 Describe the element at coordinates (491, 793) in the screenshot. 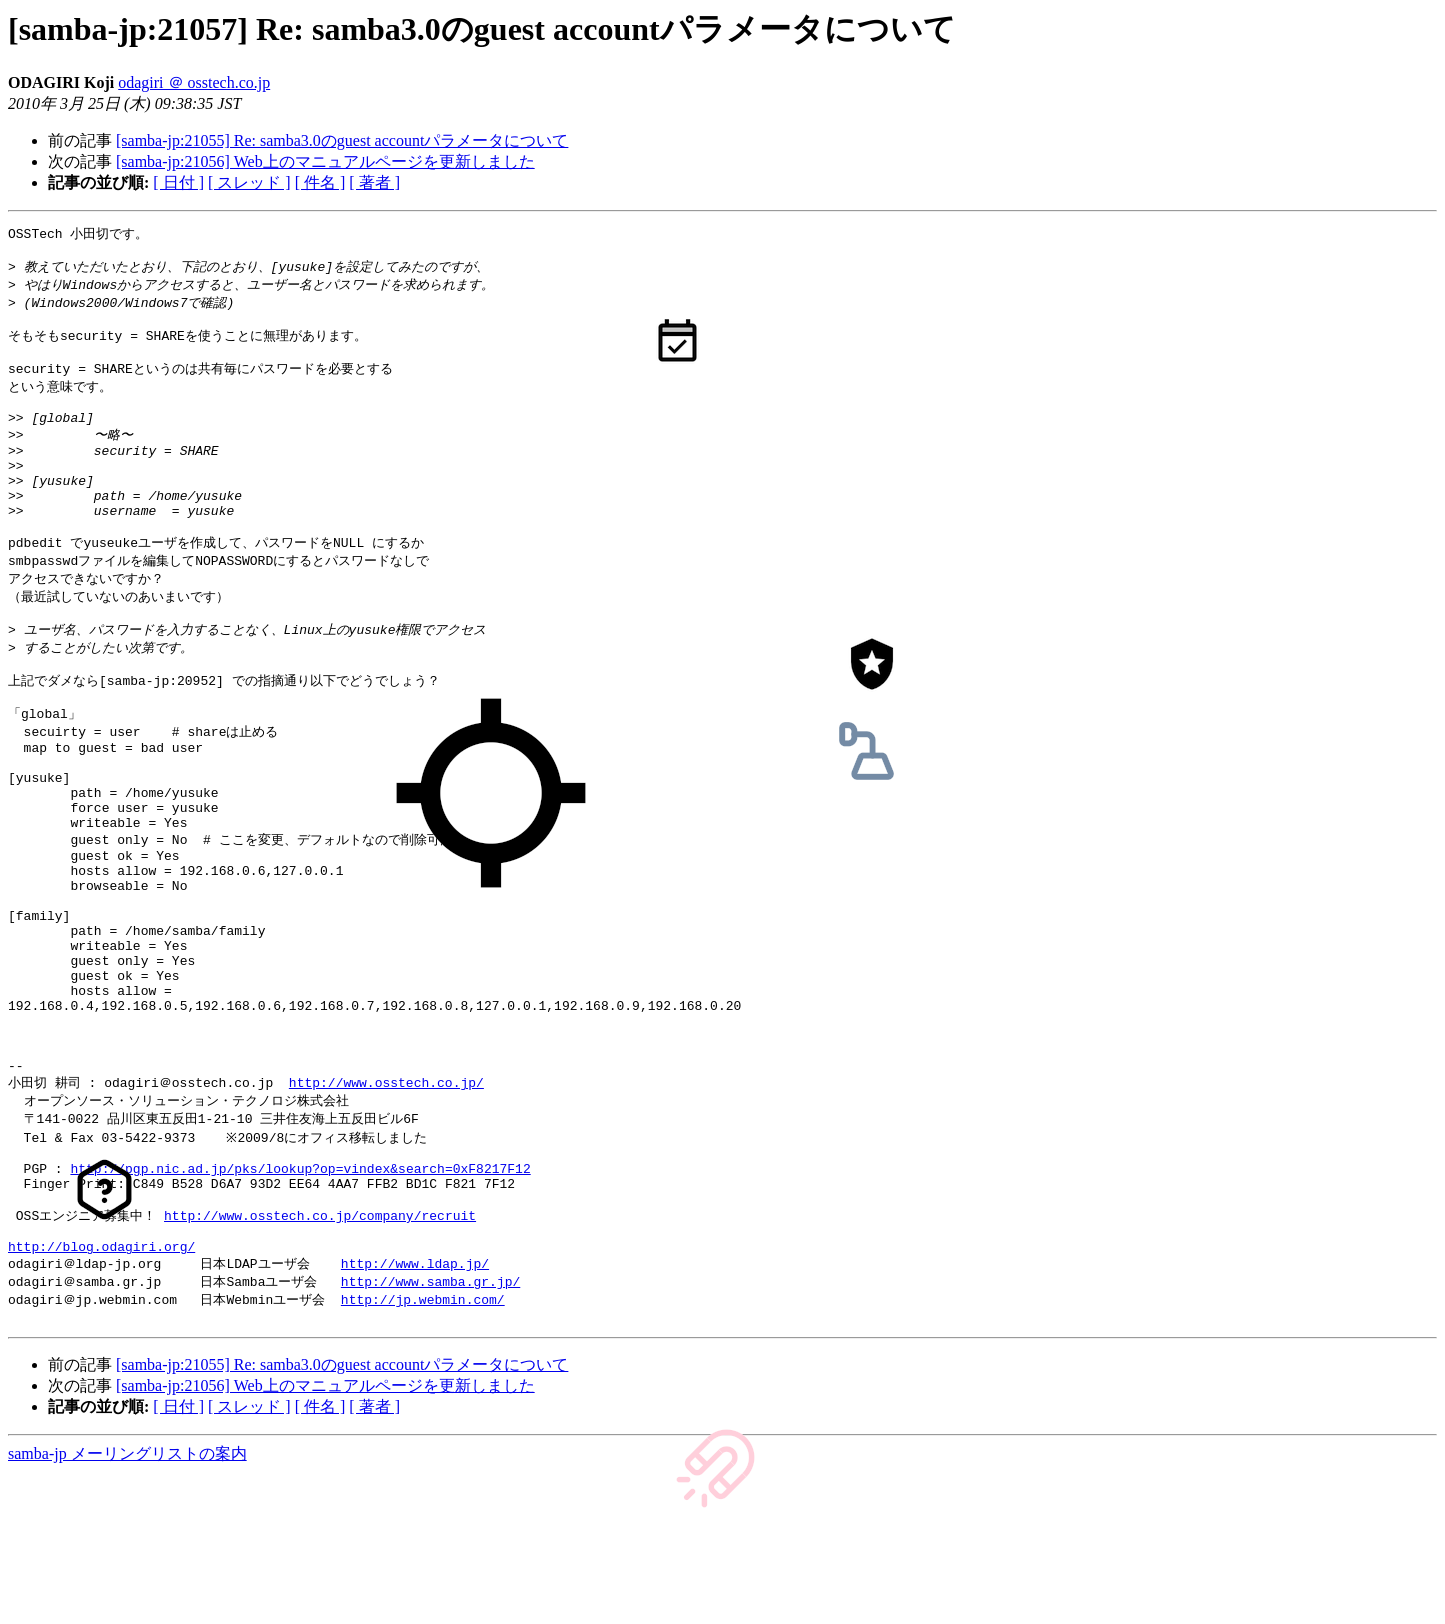

I see `find my current location` at that location.